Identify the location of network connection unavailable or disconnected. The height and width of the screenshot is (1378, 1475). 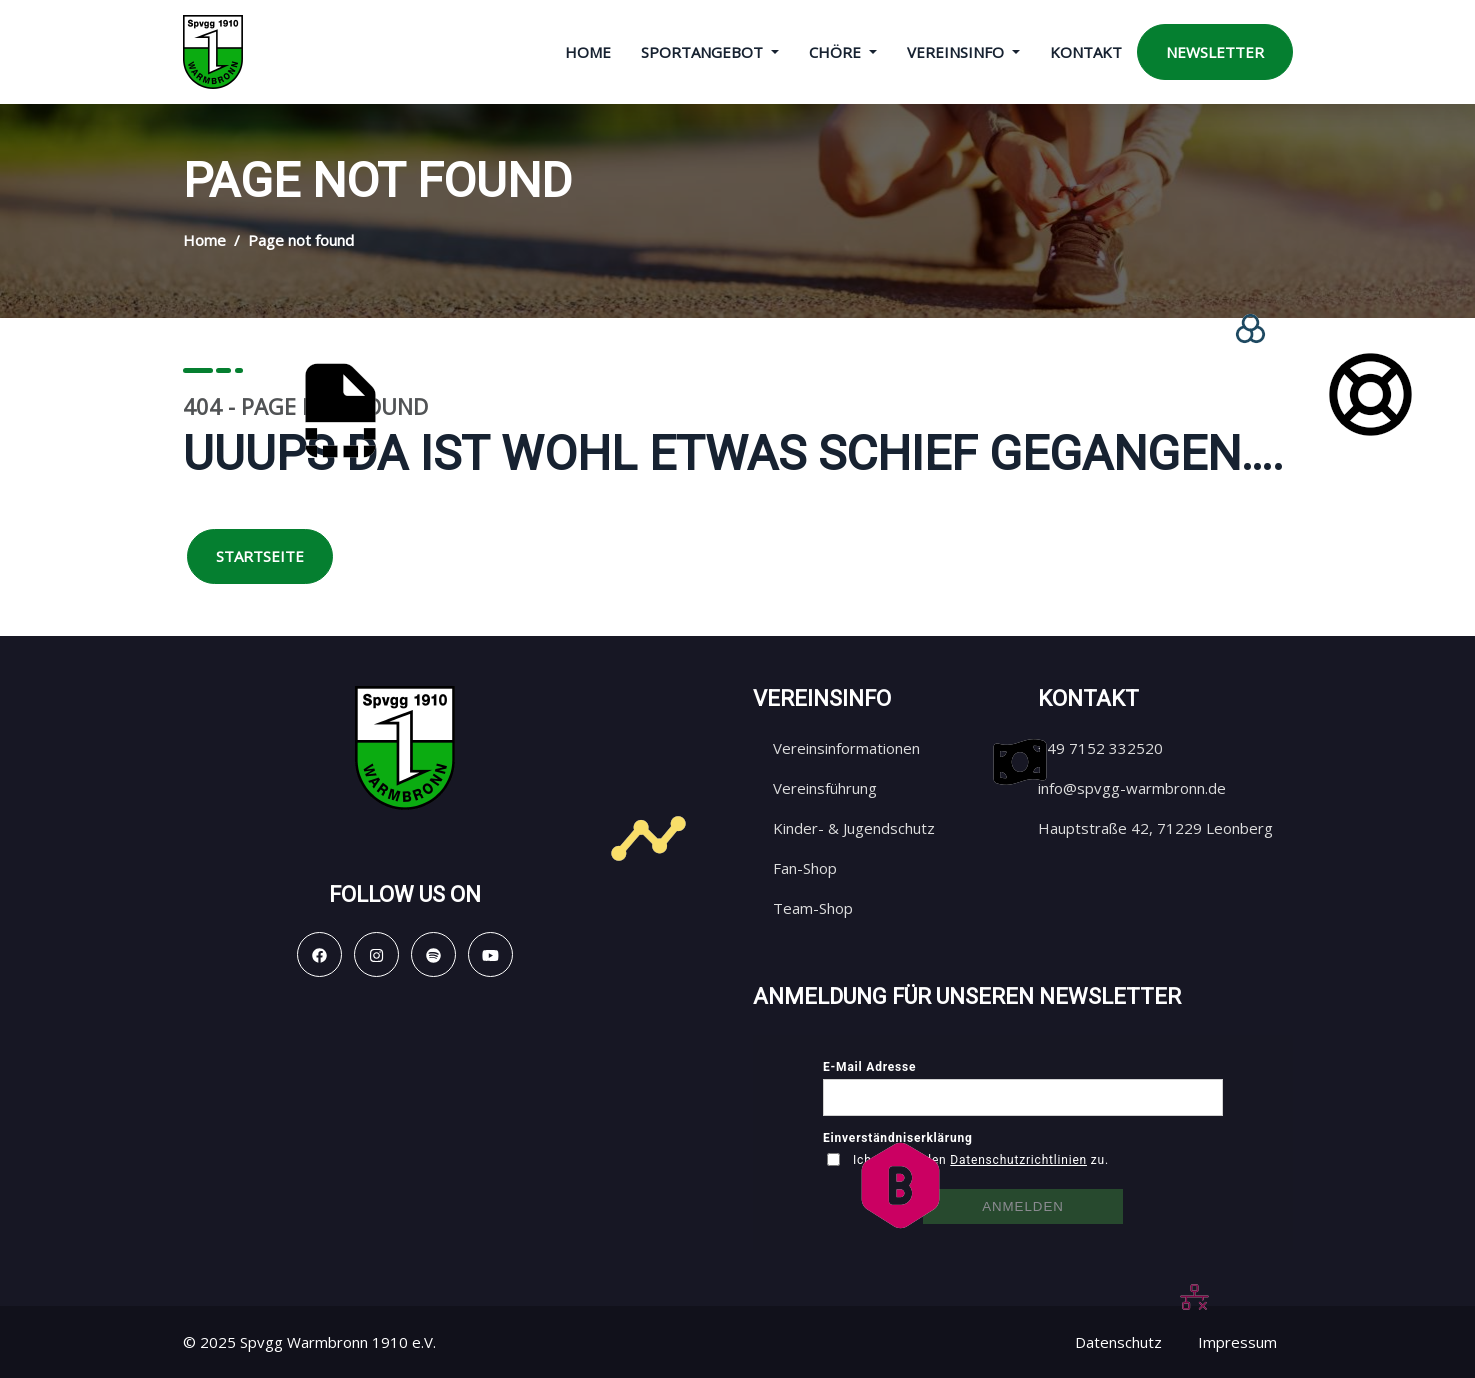
(1194, 1297).